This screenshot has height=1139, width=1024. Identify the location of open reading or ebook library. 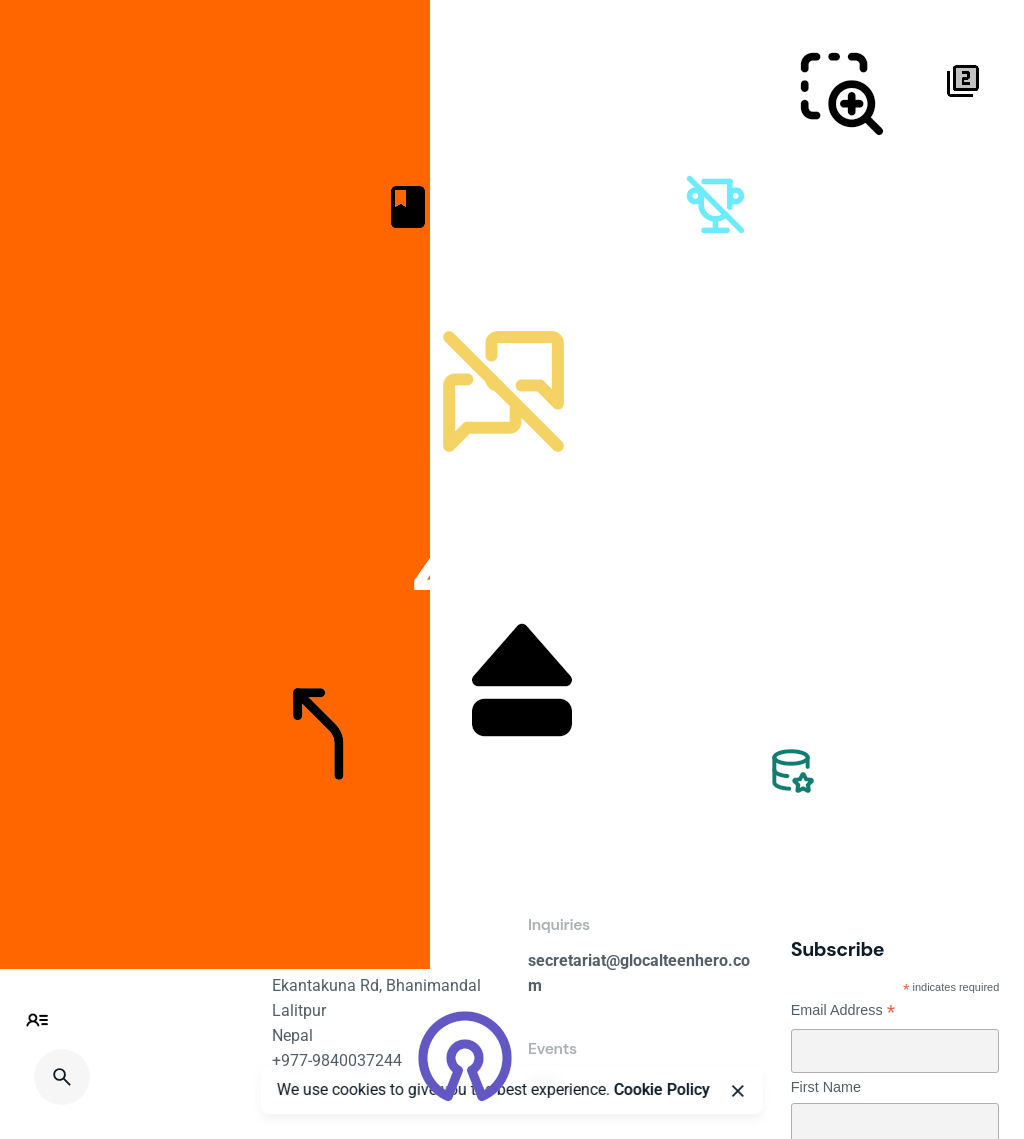
(408, 207).